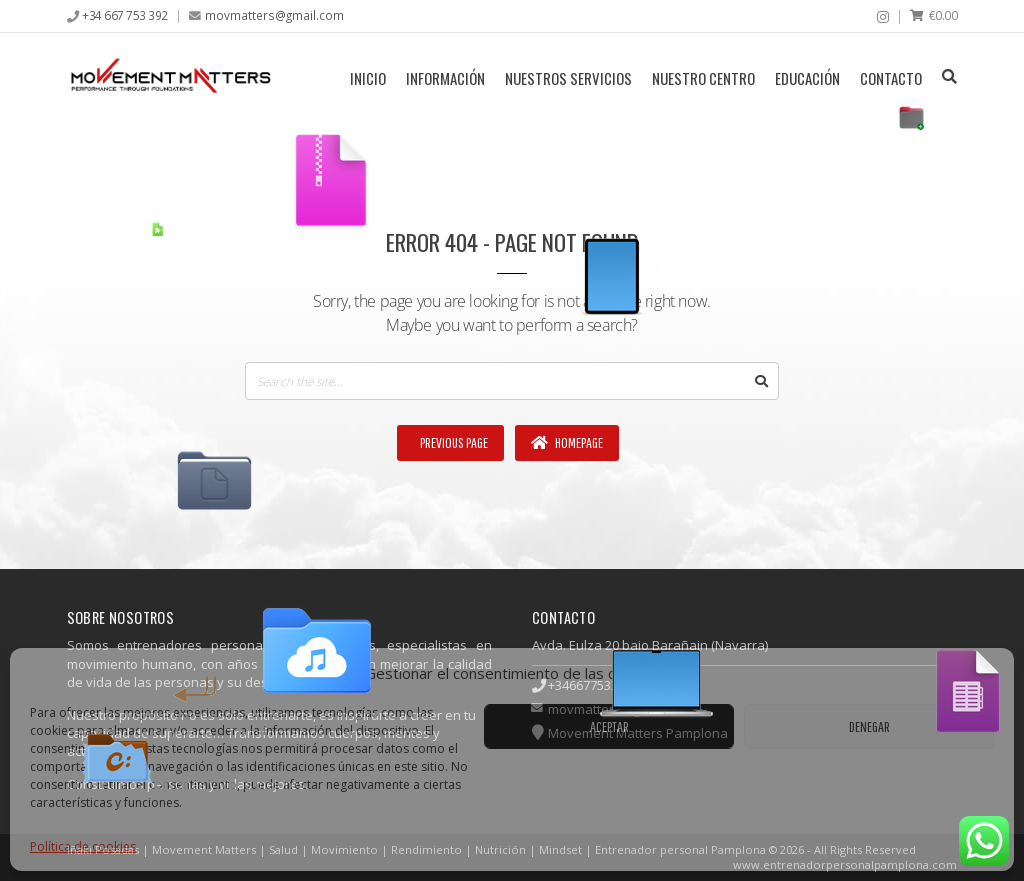 The image size is (1024, 881). Describe the element at coordinates (171, 229) in the screenshot. I see `a browser or app extension file` at that location.